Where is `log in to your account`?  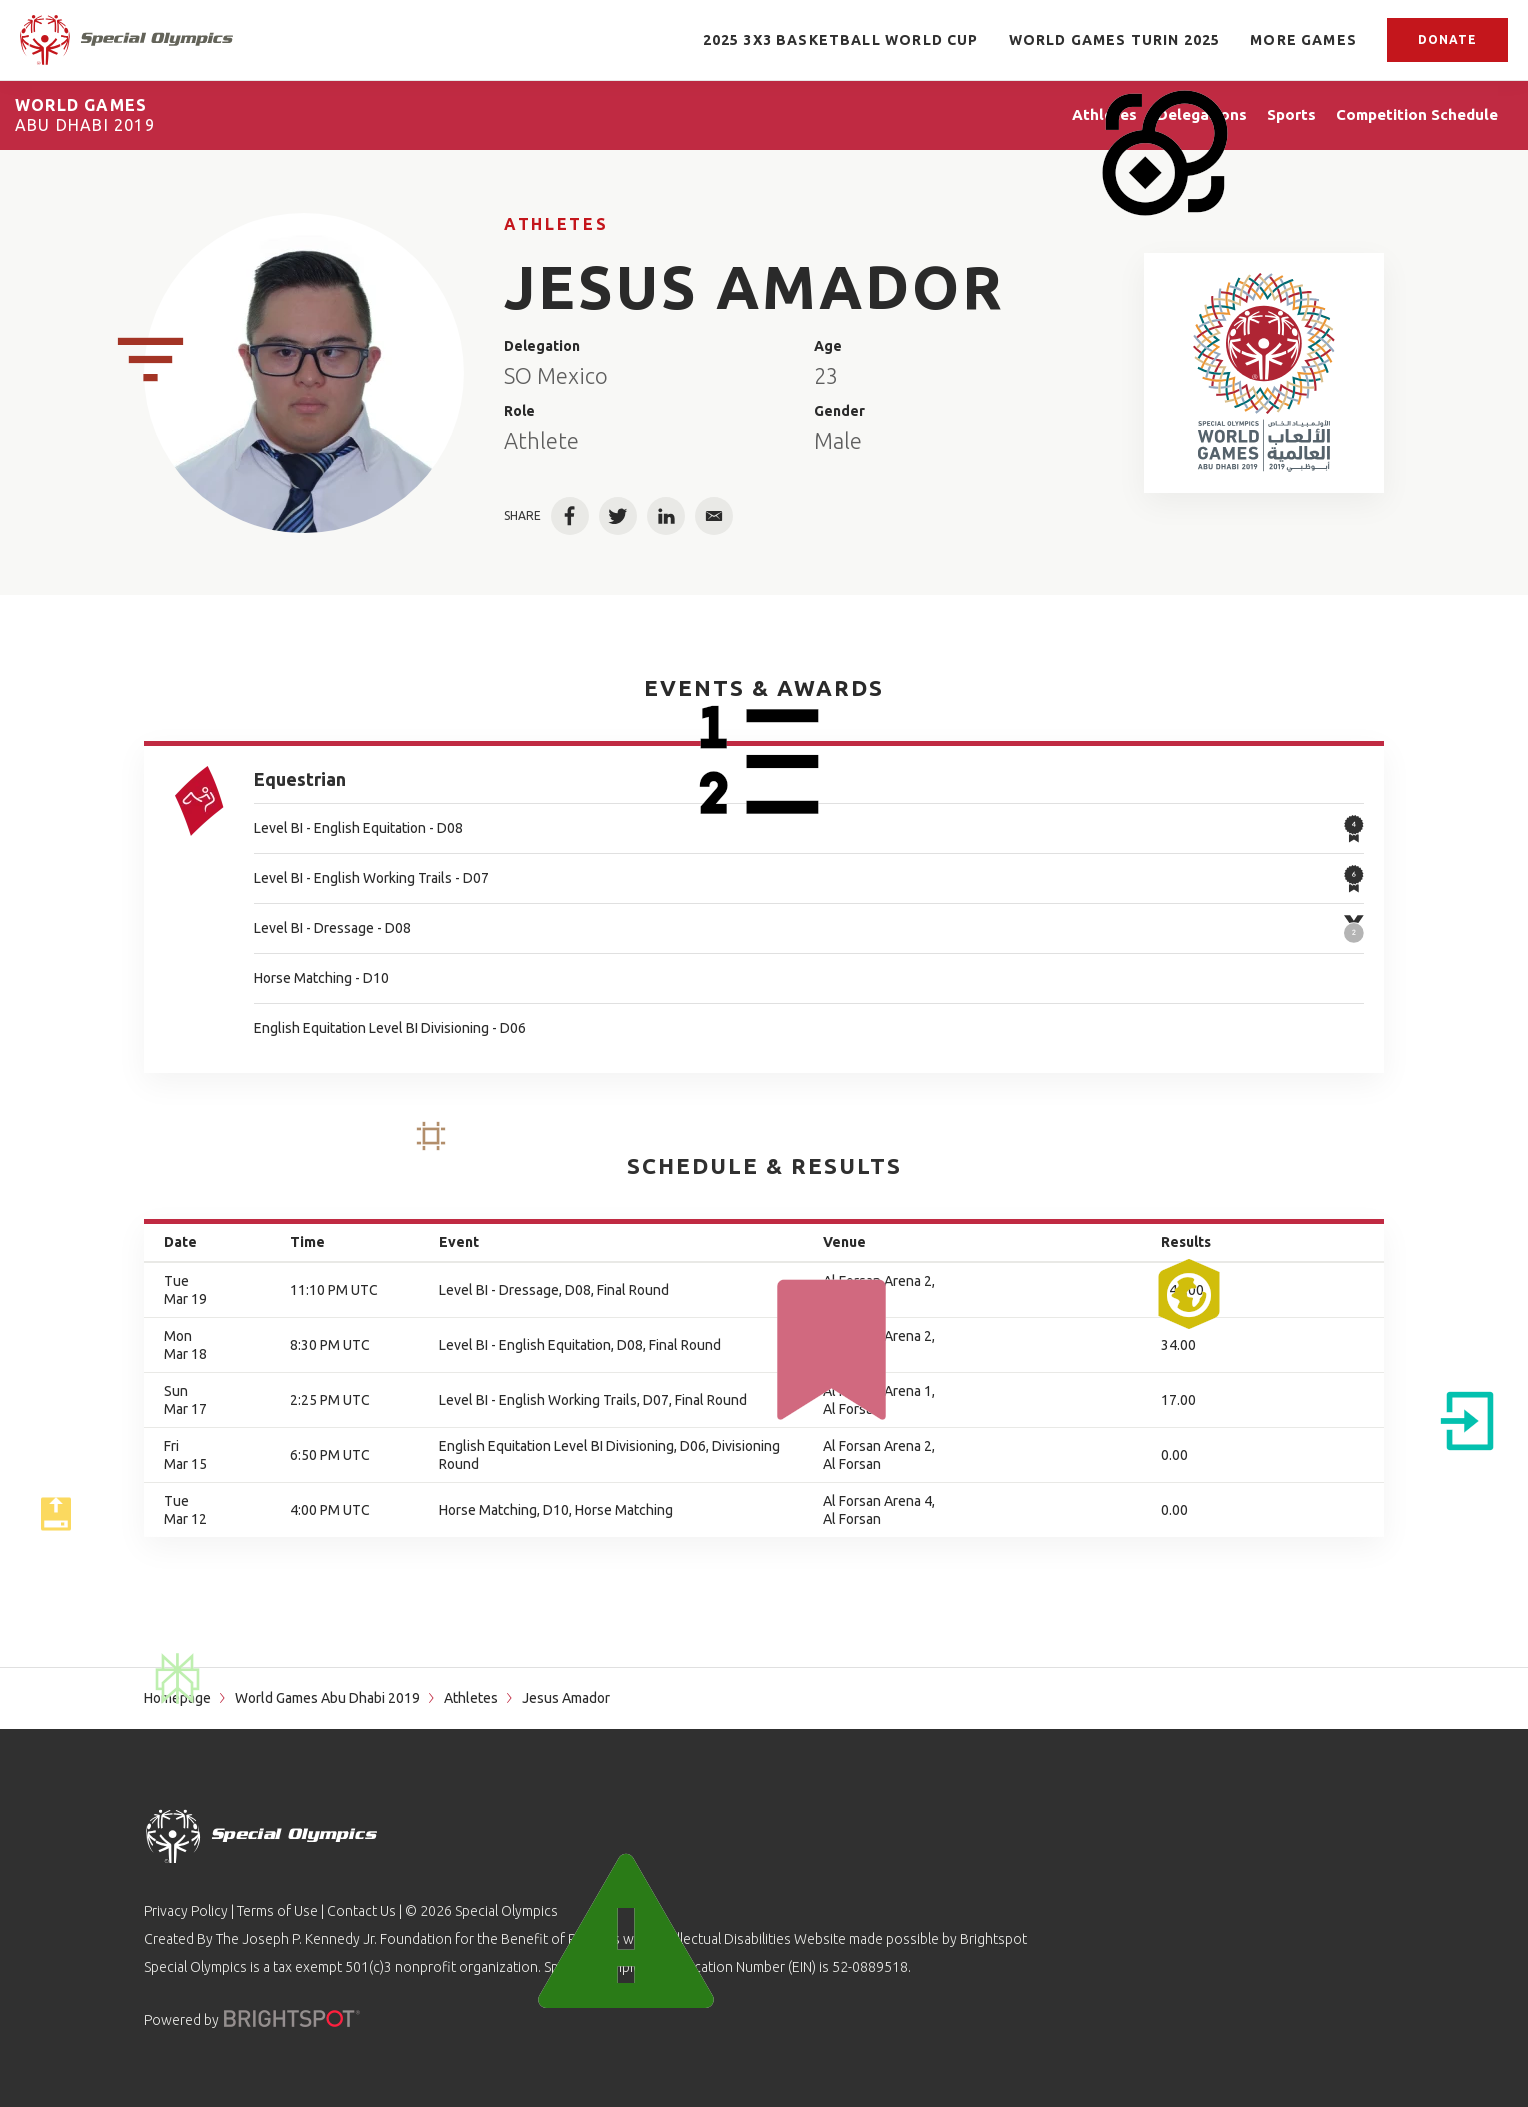
log in to your account is located at coordinates (1470, 1421).